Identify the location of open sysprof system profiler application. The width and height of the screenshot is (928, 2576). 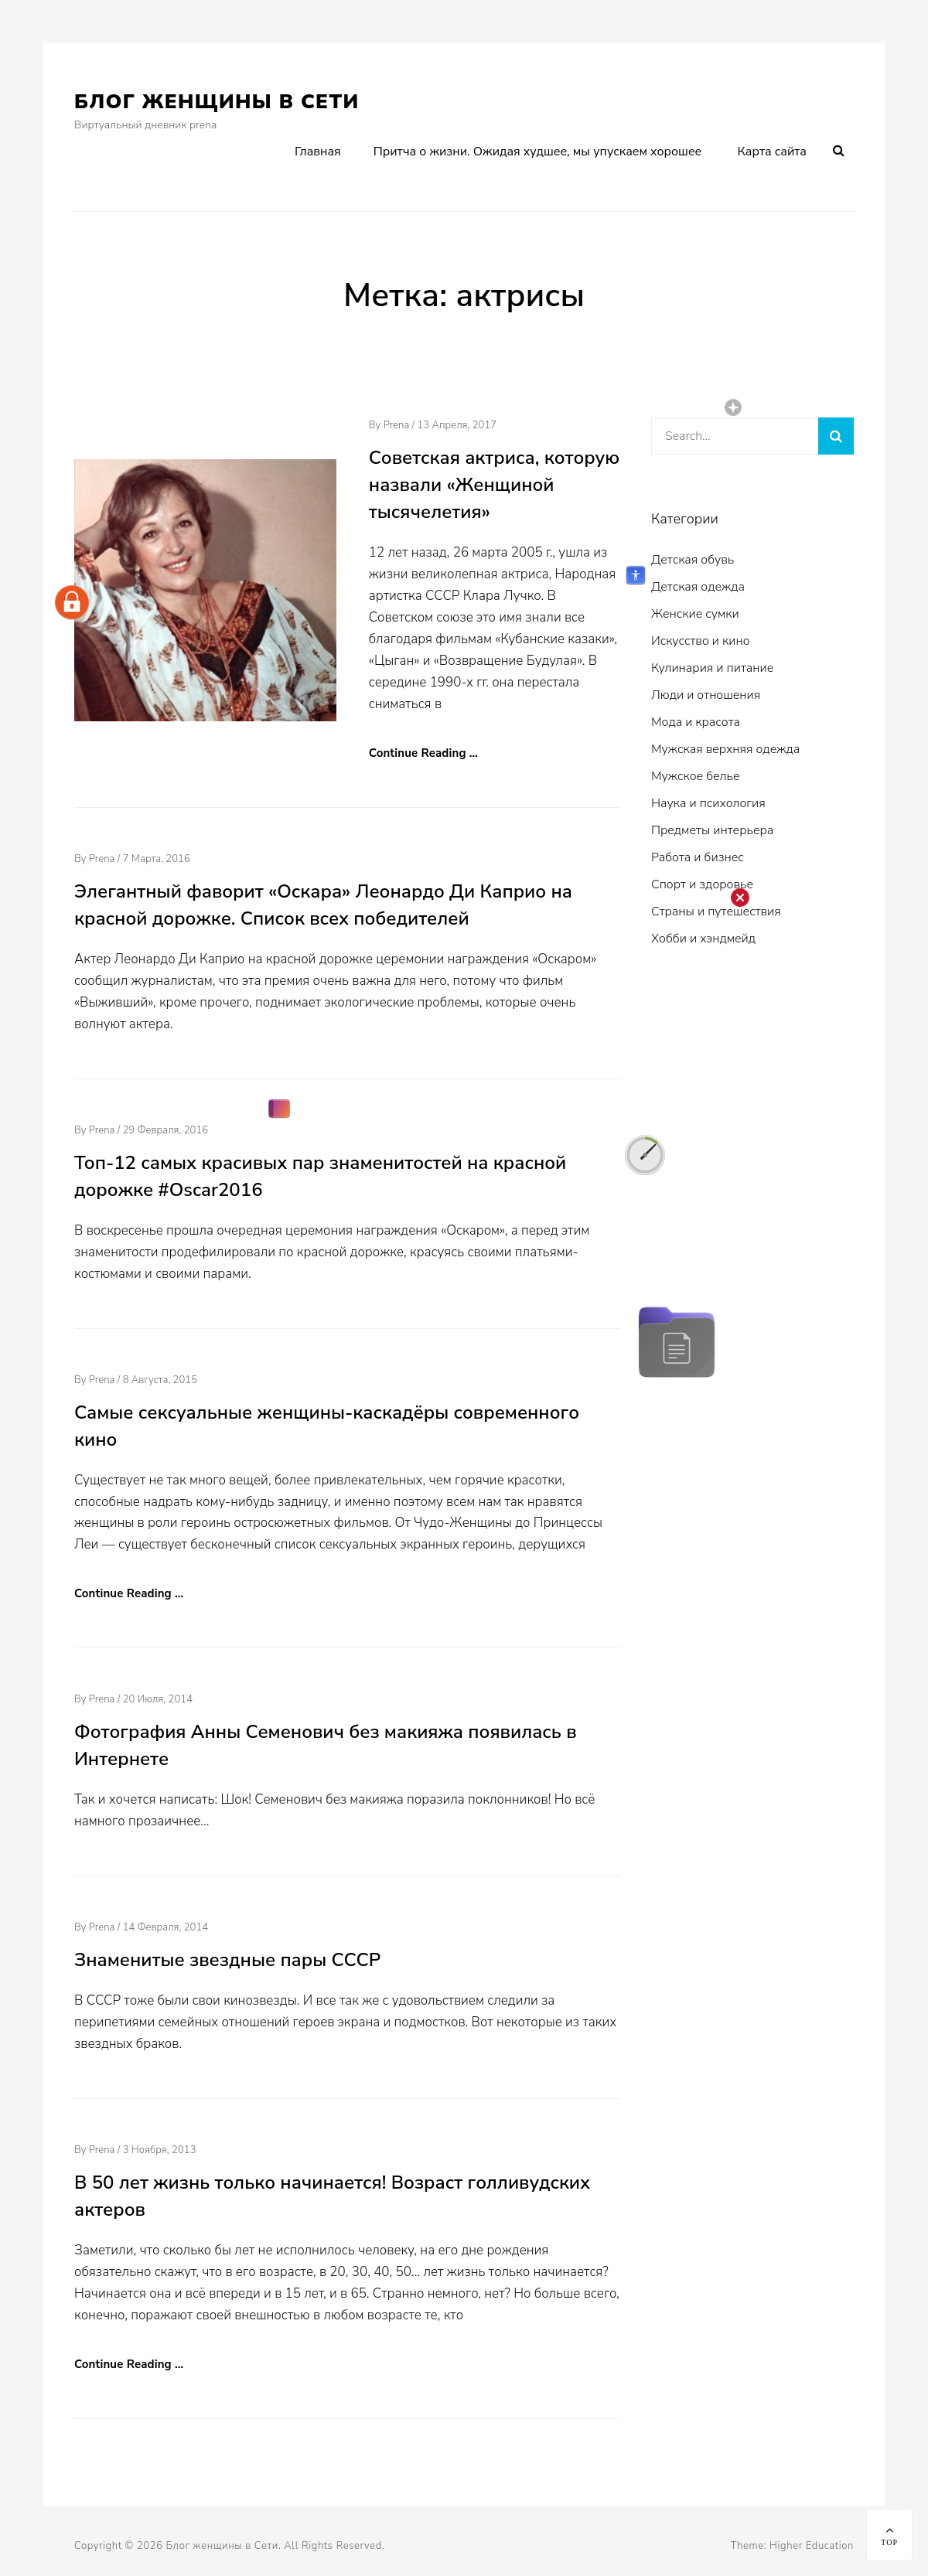
(645, 1155).